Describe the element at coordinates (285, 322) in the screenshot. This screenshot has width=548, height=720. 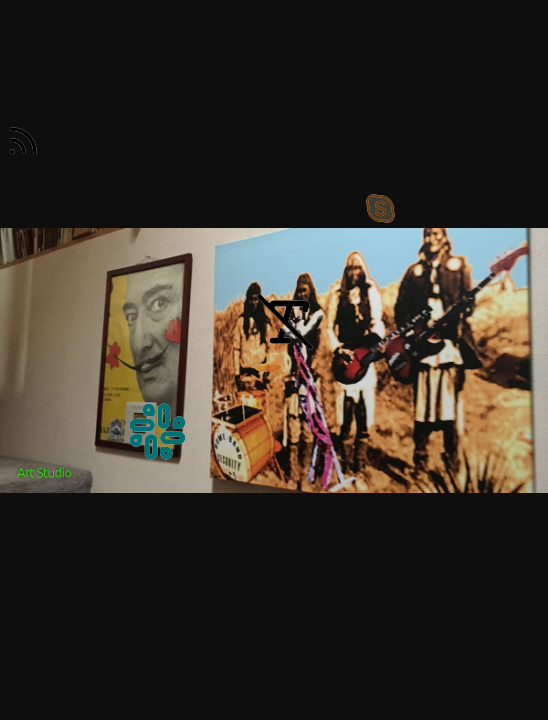
I see `clear text formatting` at that location.